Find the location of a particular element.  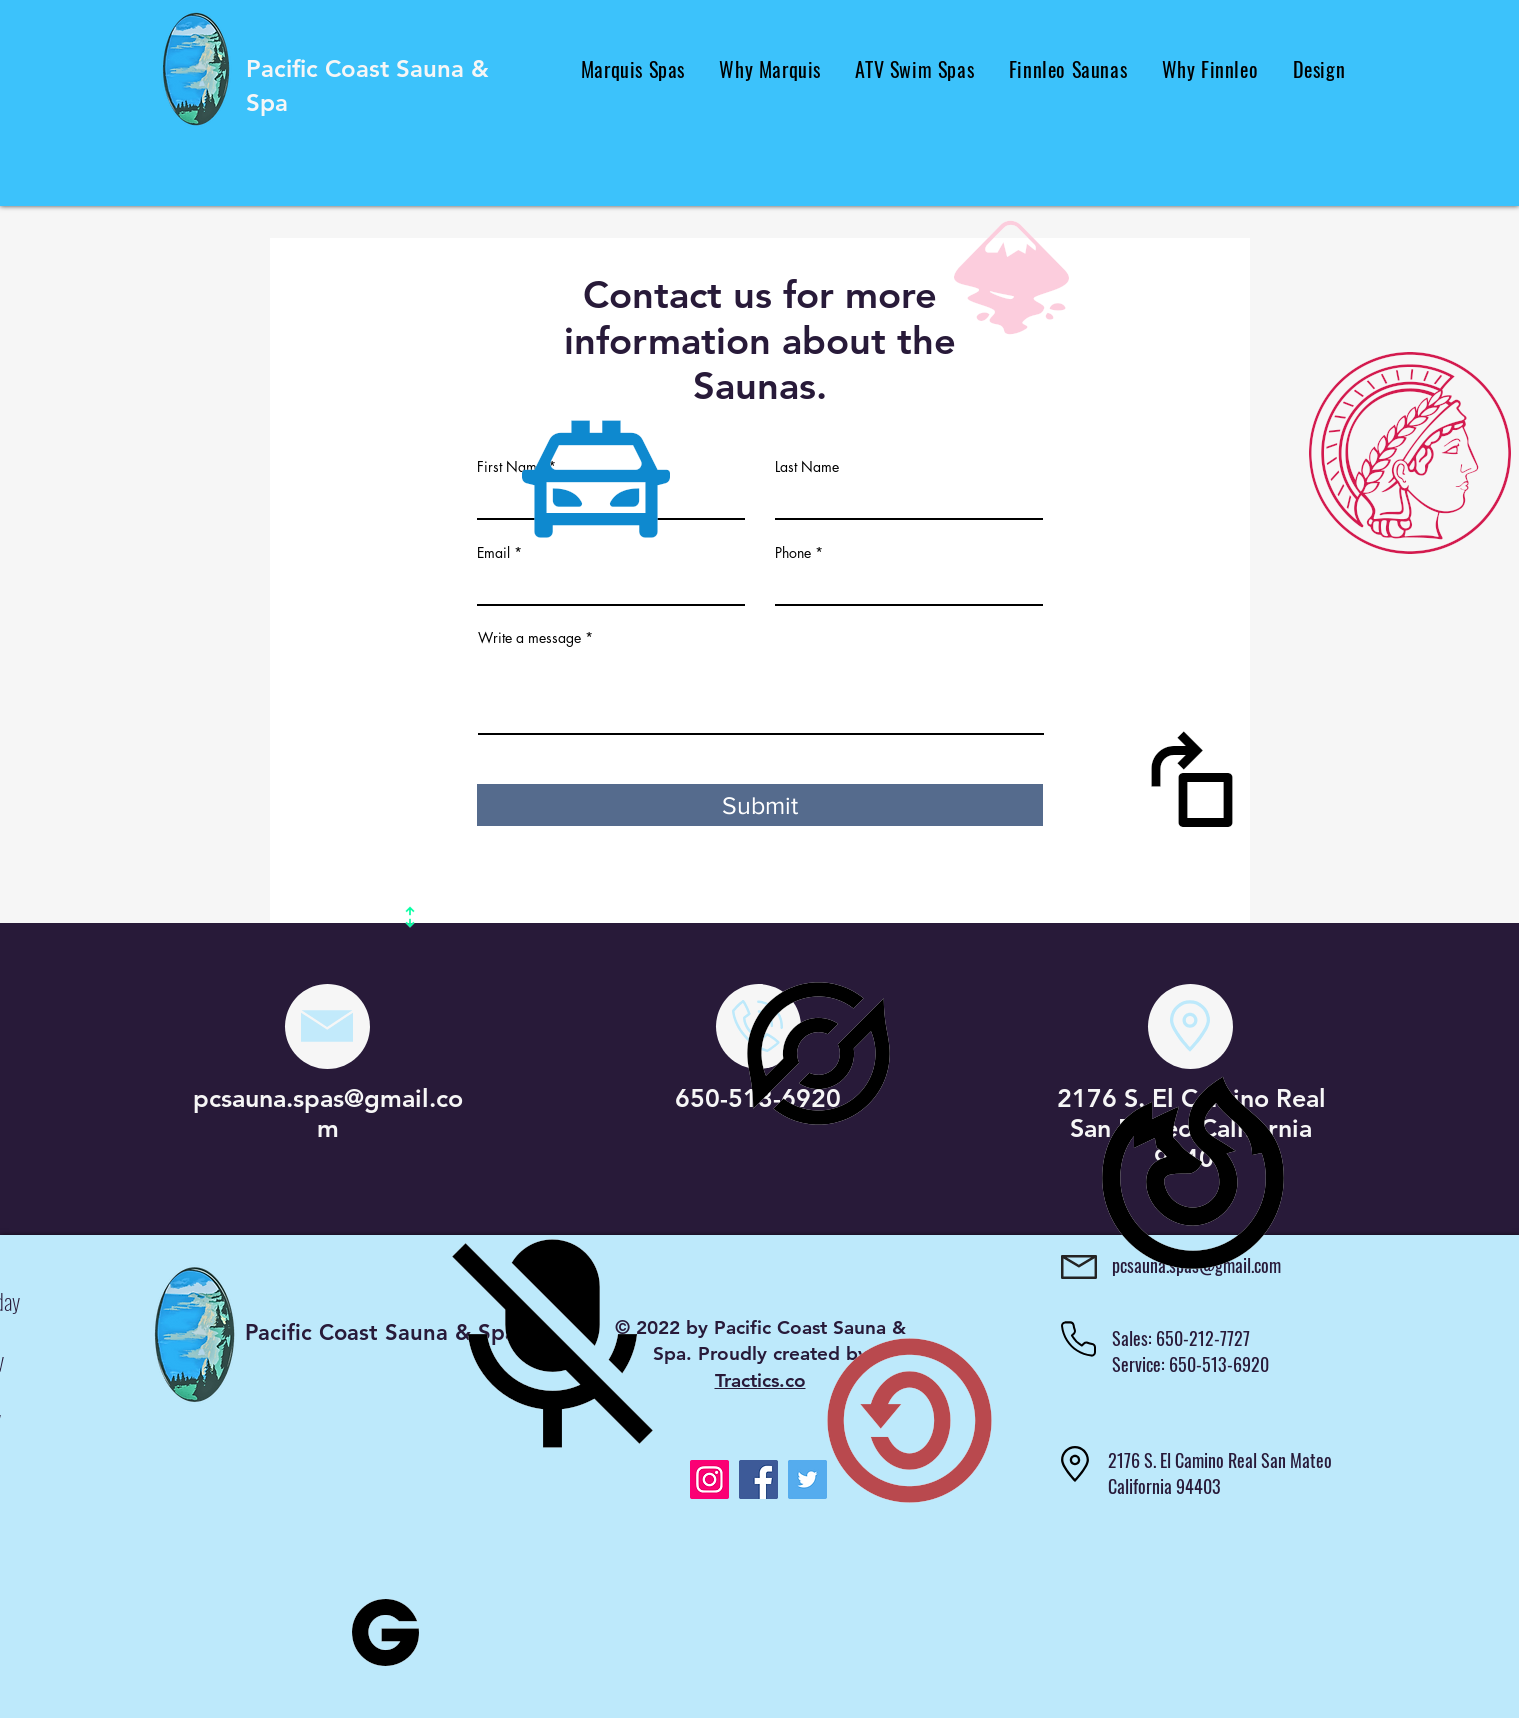

rotate element clockwise is located at coordinates (1192, 782).